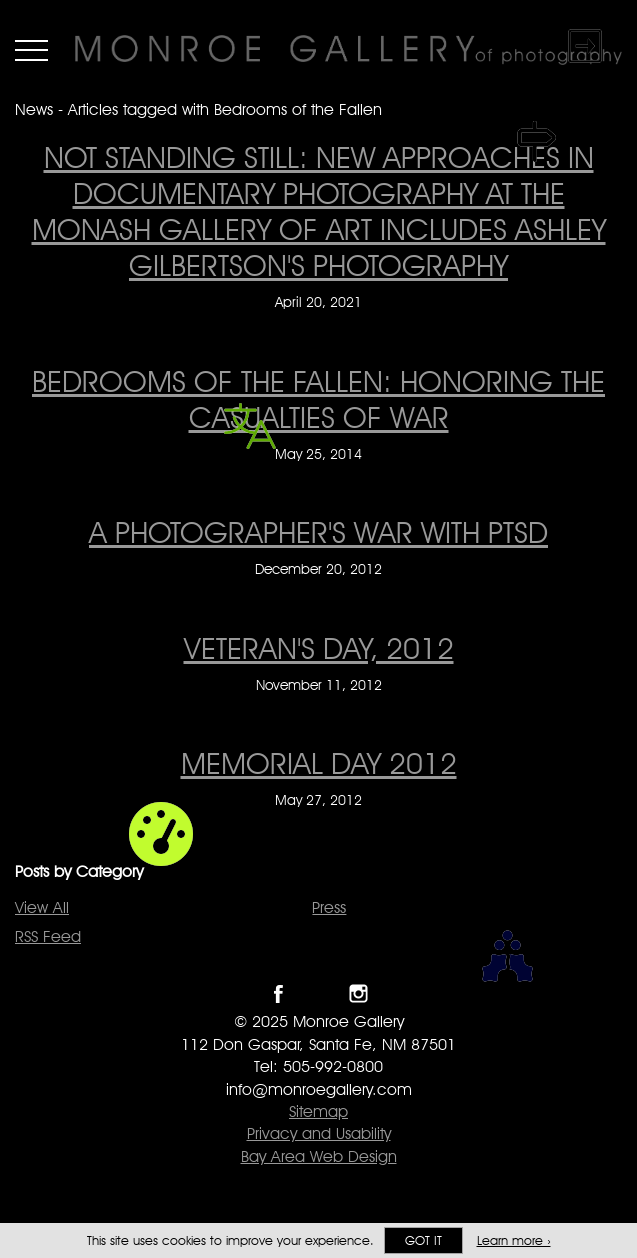  Describe the element at coordinates (161, 834) in the screenshot. I see `view performance or speed metrics` at that location.